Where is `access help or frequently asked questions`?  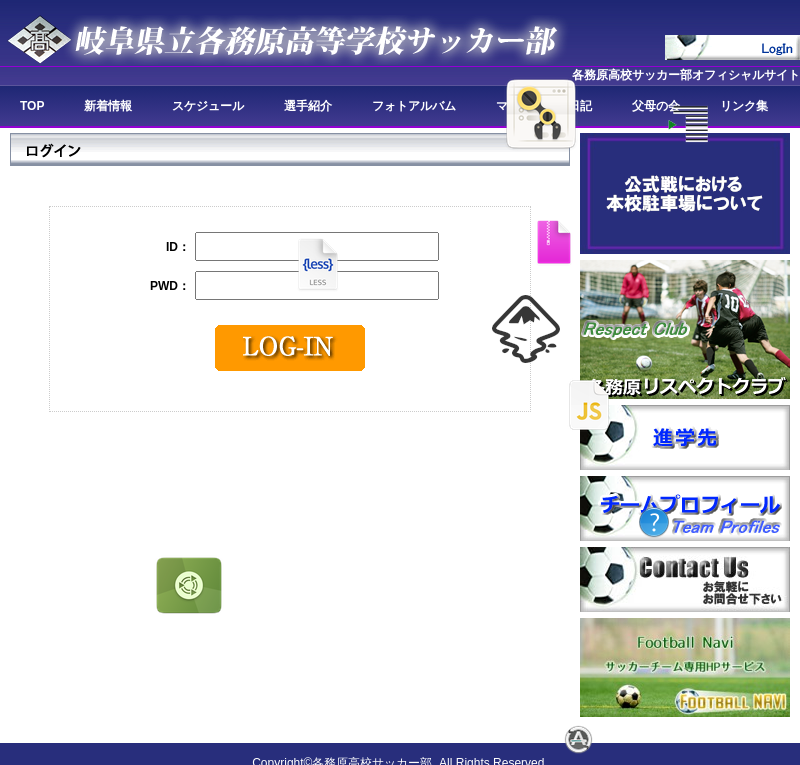
access help or frequently asked questions is located at coordinates (654, 522).